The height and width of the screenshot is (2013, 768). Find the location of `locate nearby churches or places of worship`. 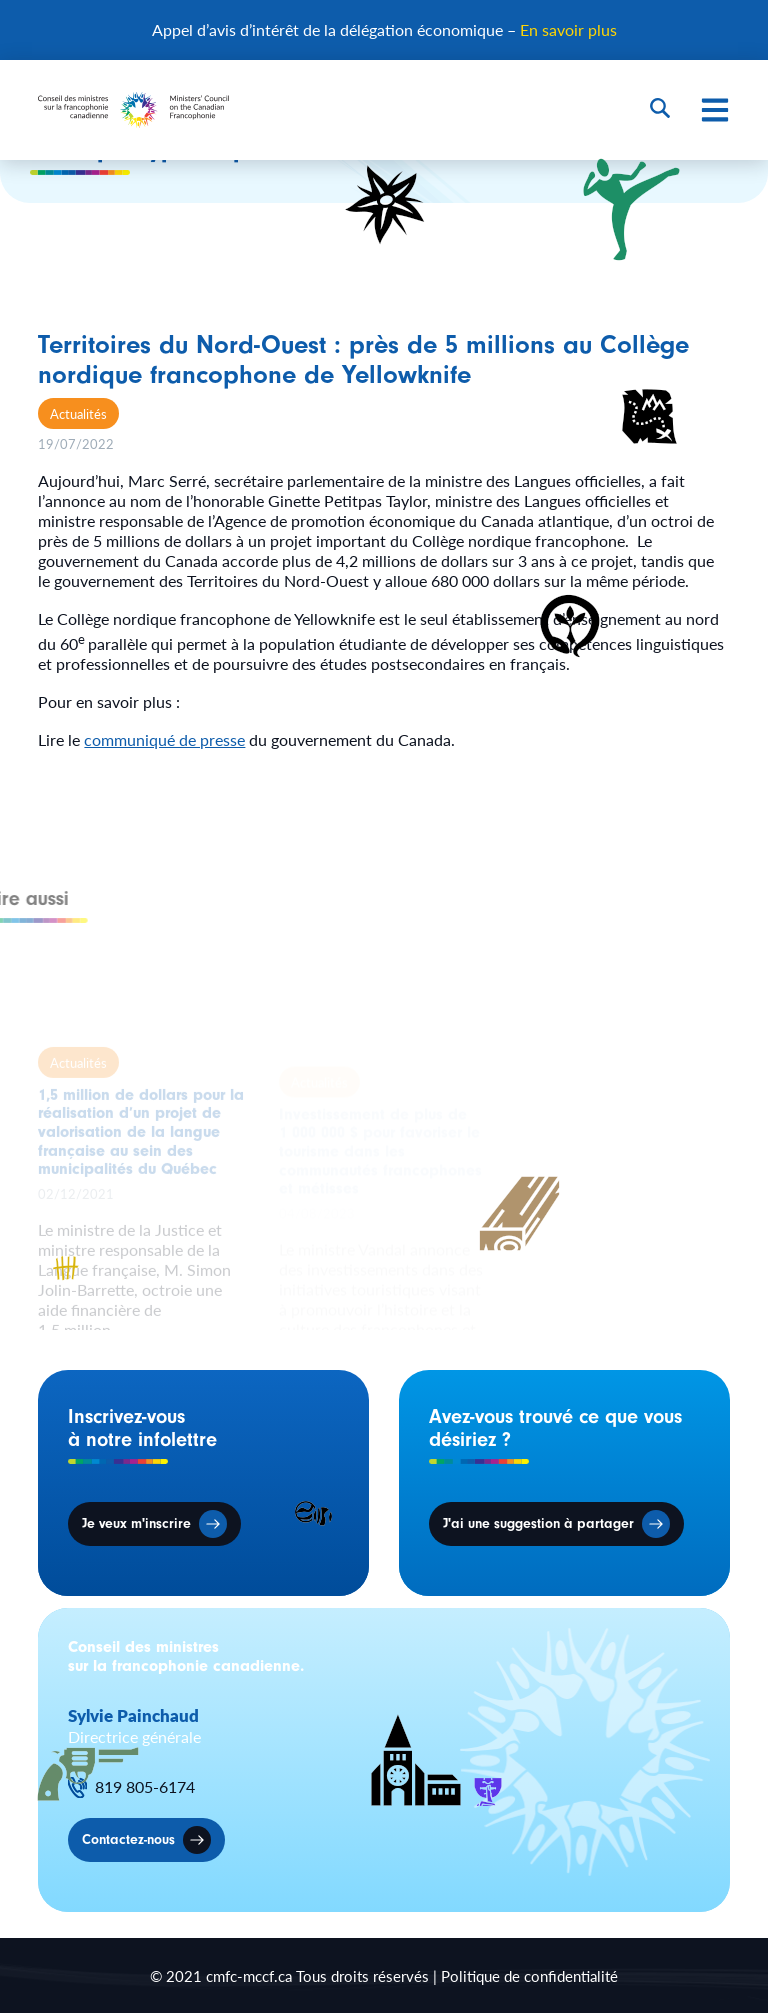

locate nearby churches or places of worship is located at coordinates (416, 1760).